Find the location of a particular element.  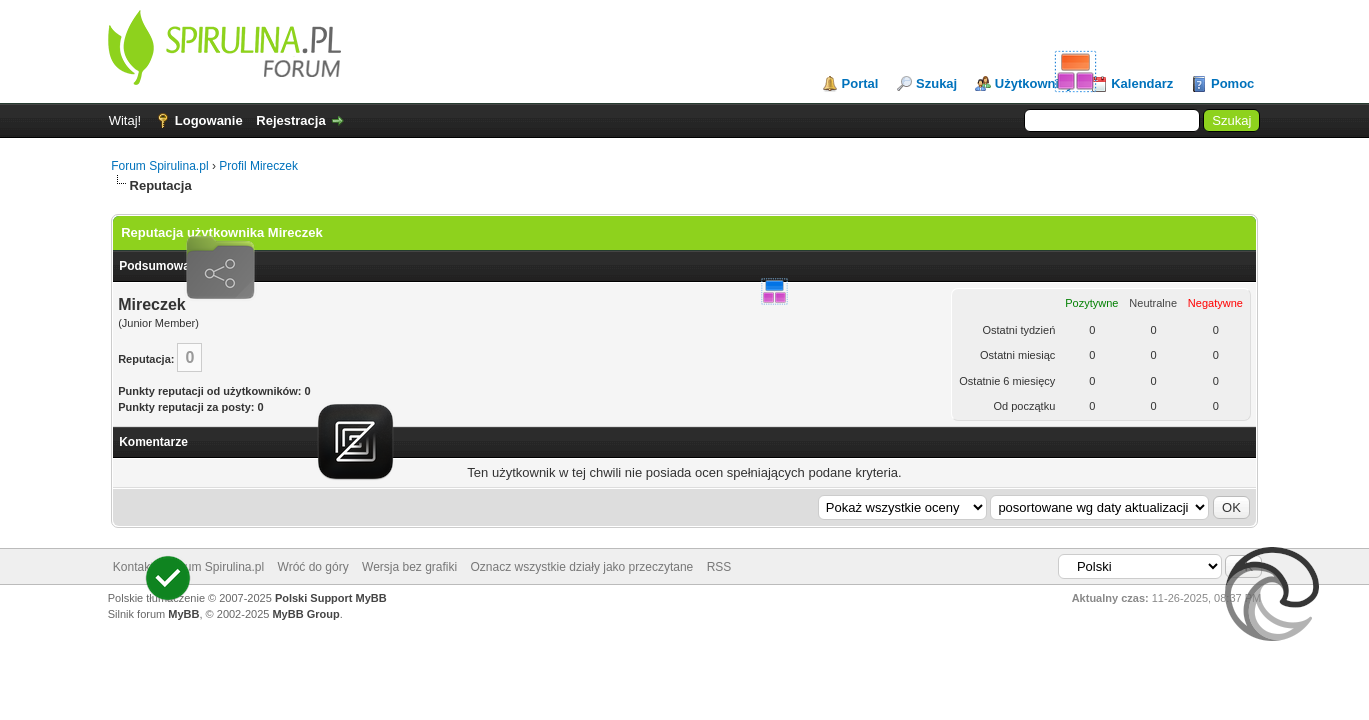

confirm or accept an action is located at coordinates (168, 578).